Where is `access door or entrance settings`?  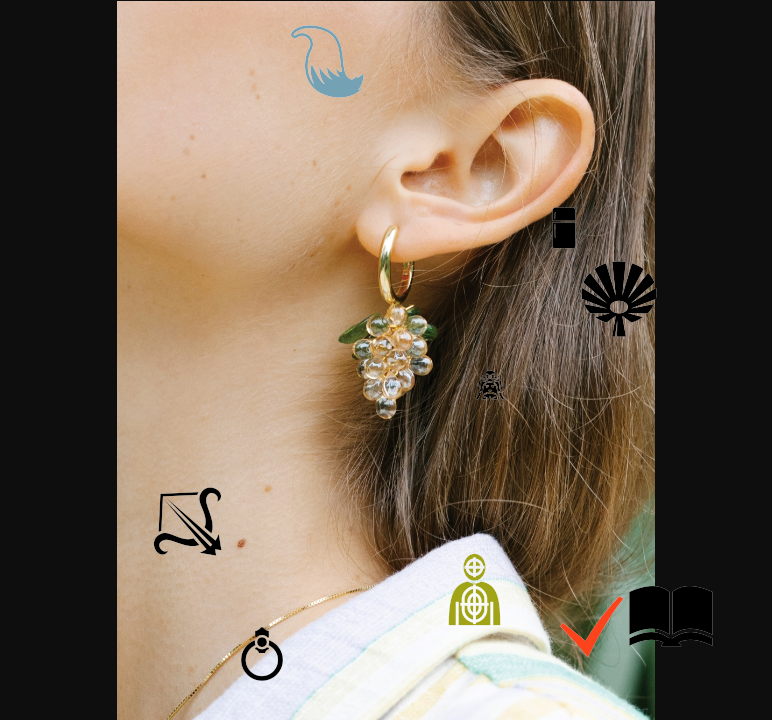 access door or entrance settings is located at coordinates (262, 654).